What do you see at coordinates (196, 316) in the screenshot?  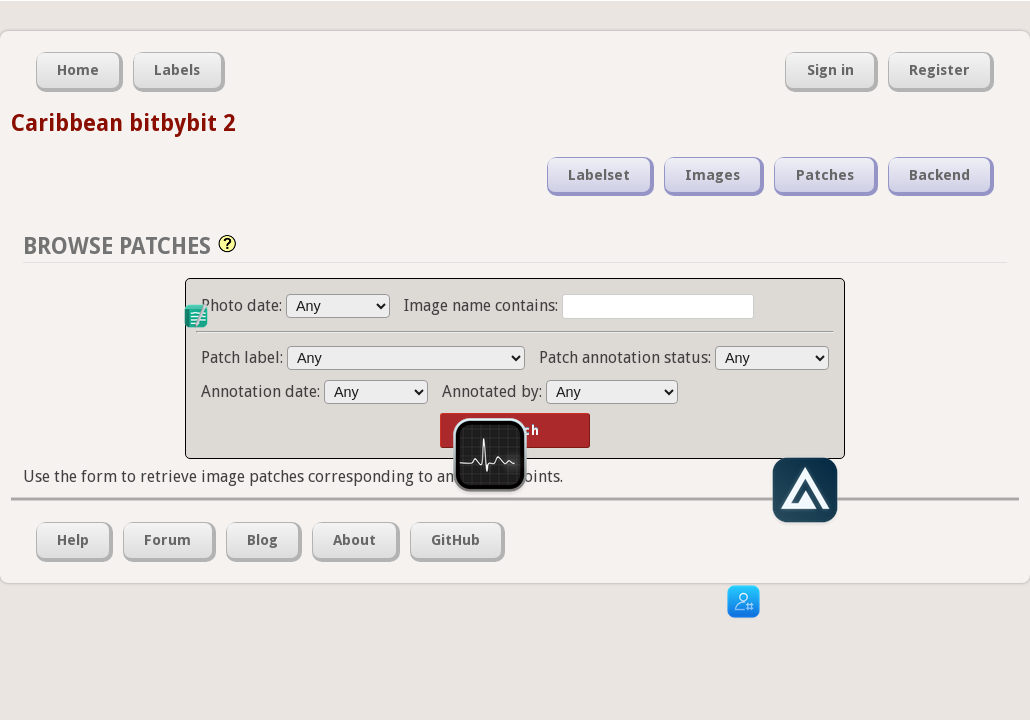 I see `open marknote app for writing notes` at bounding box center [196, 316].